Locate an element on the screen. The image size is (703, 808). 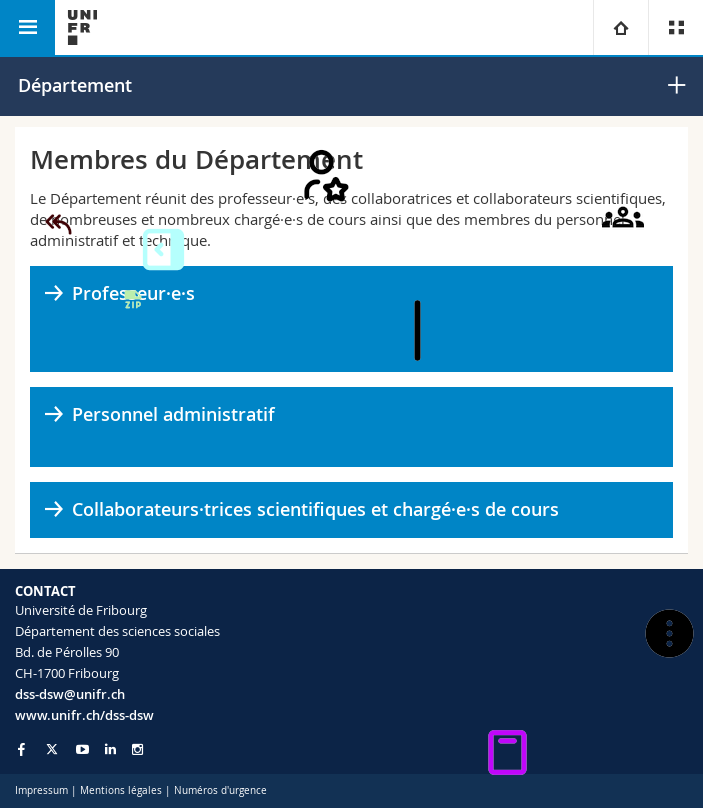
reply all to a message or email is located at coordinates (58, 224).